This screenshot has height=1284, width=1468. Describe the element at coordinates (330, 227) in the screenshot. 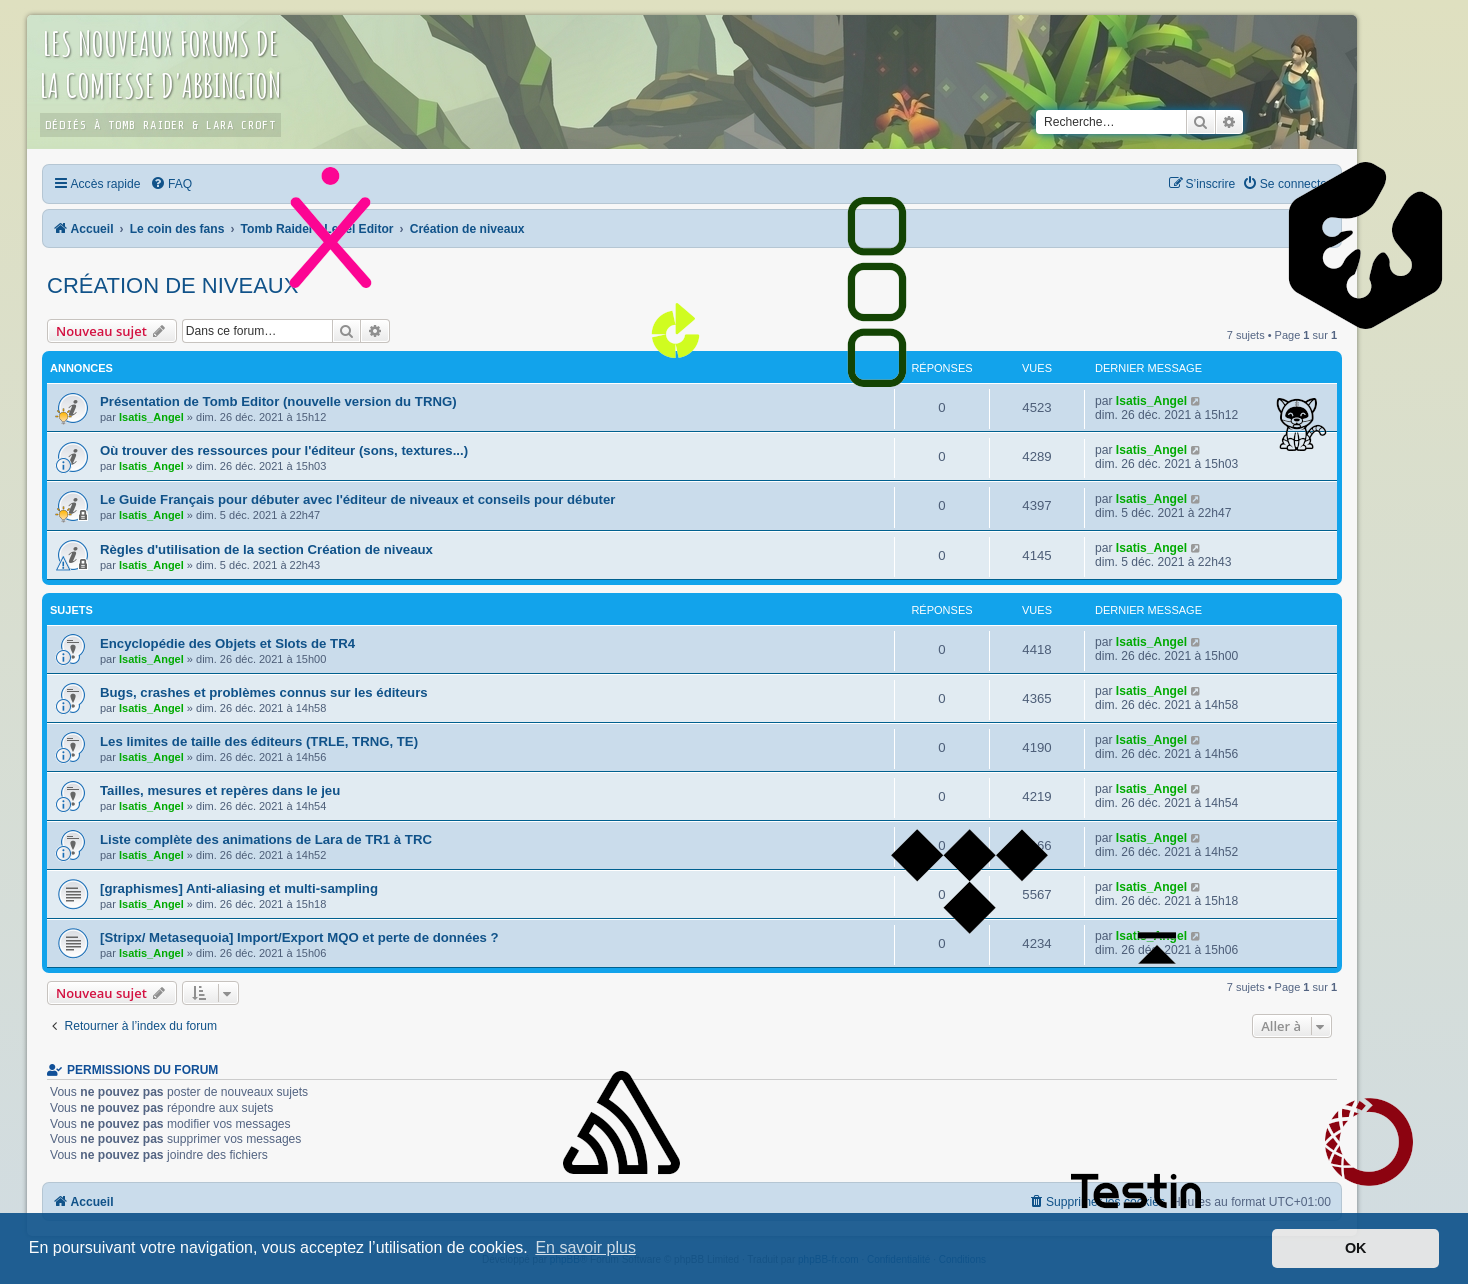

I see `launch Citrix workspace or virtual desktop` at that location.